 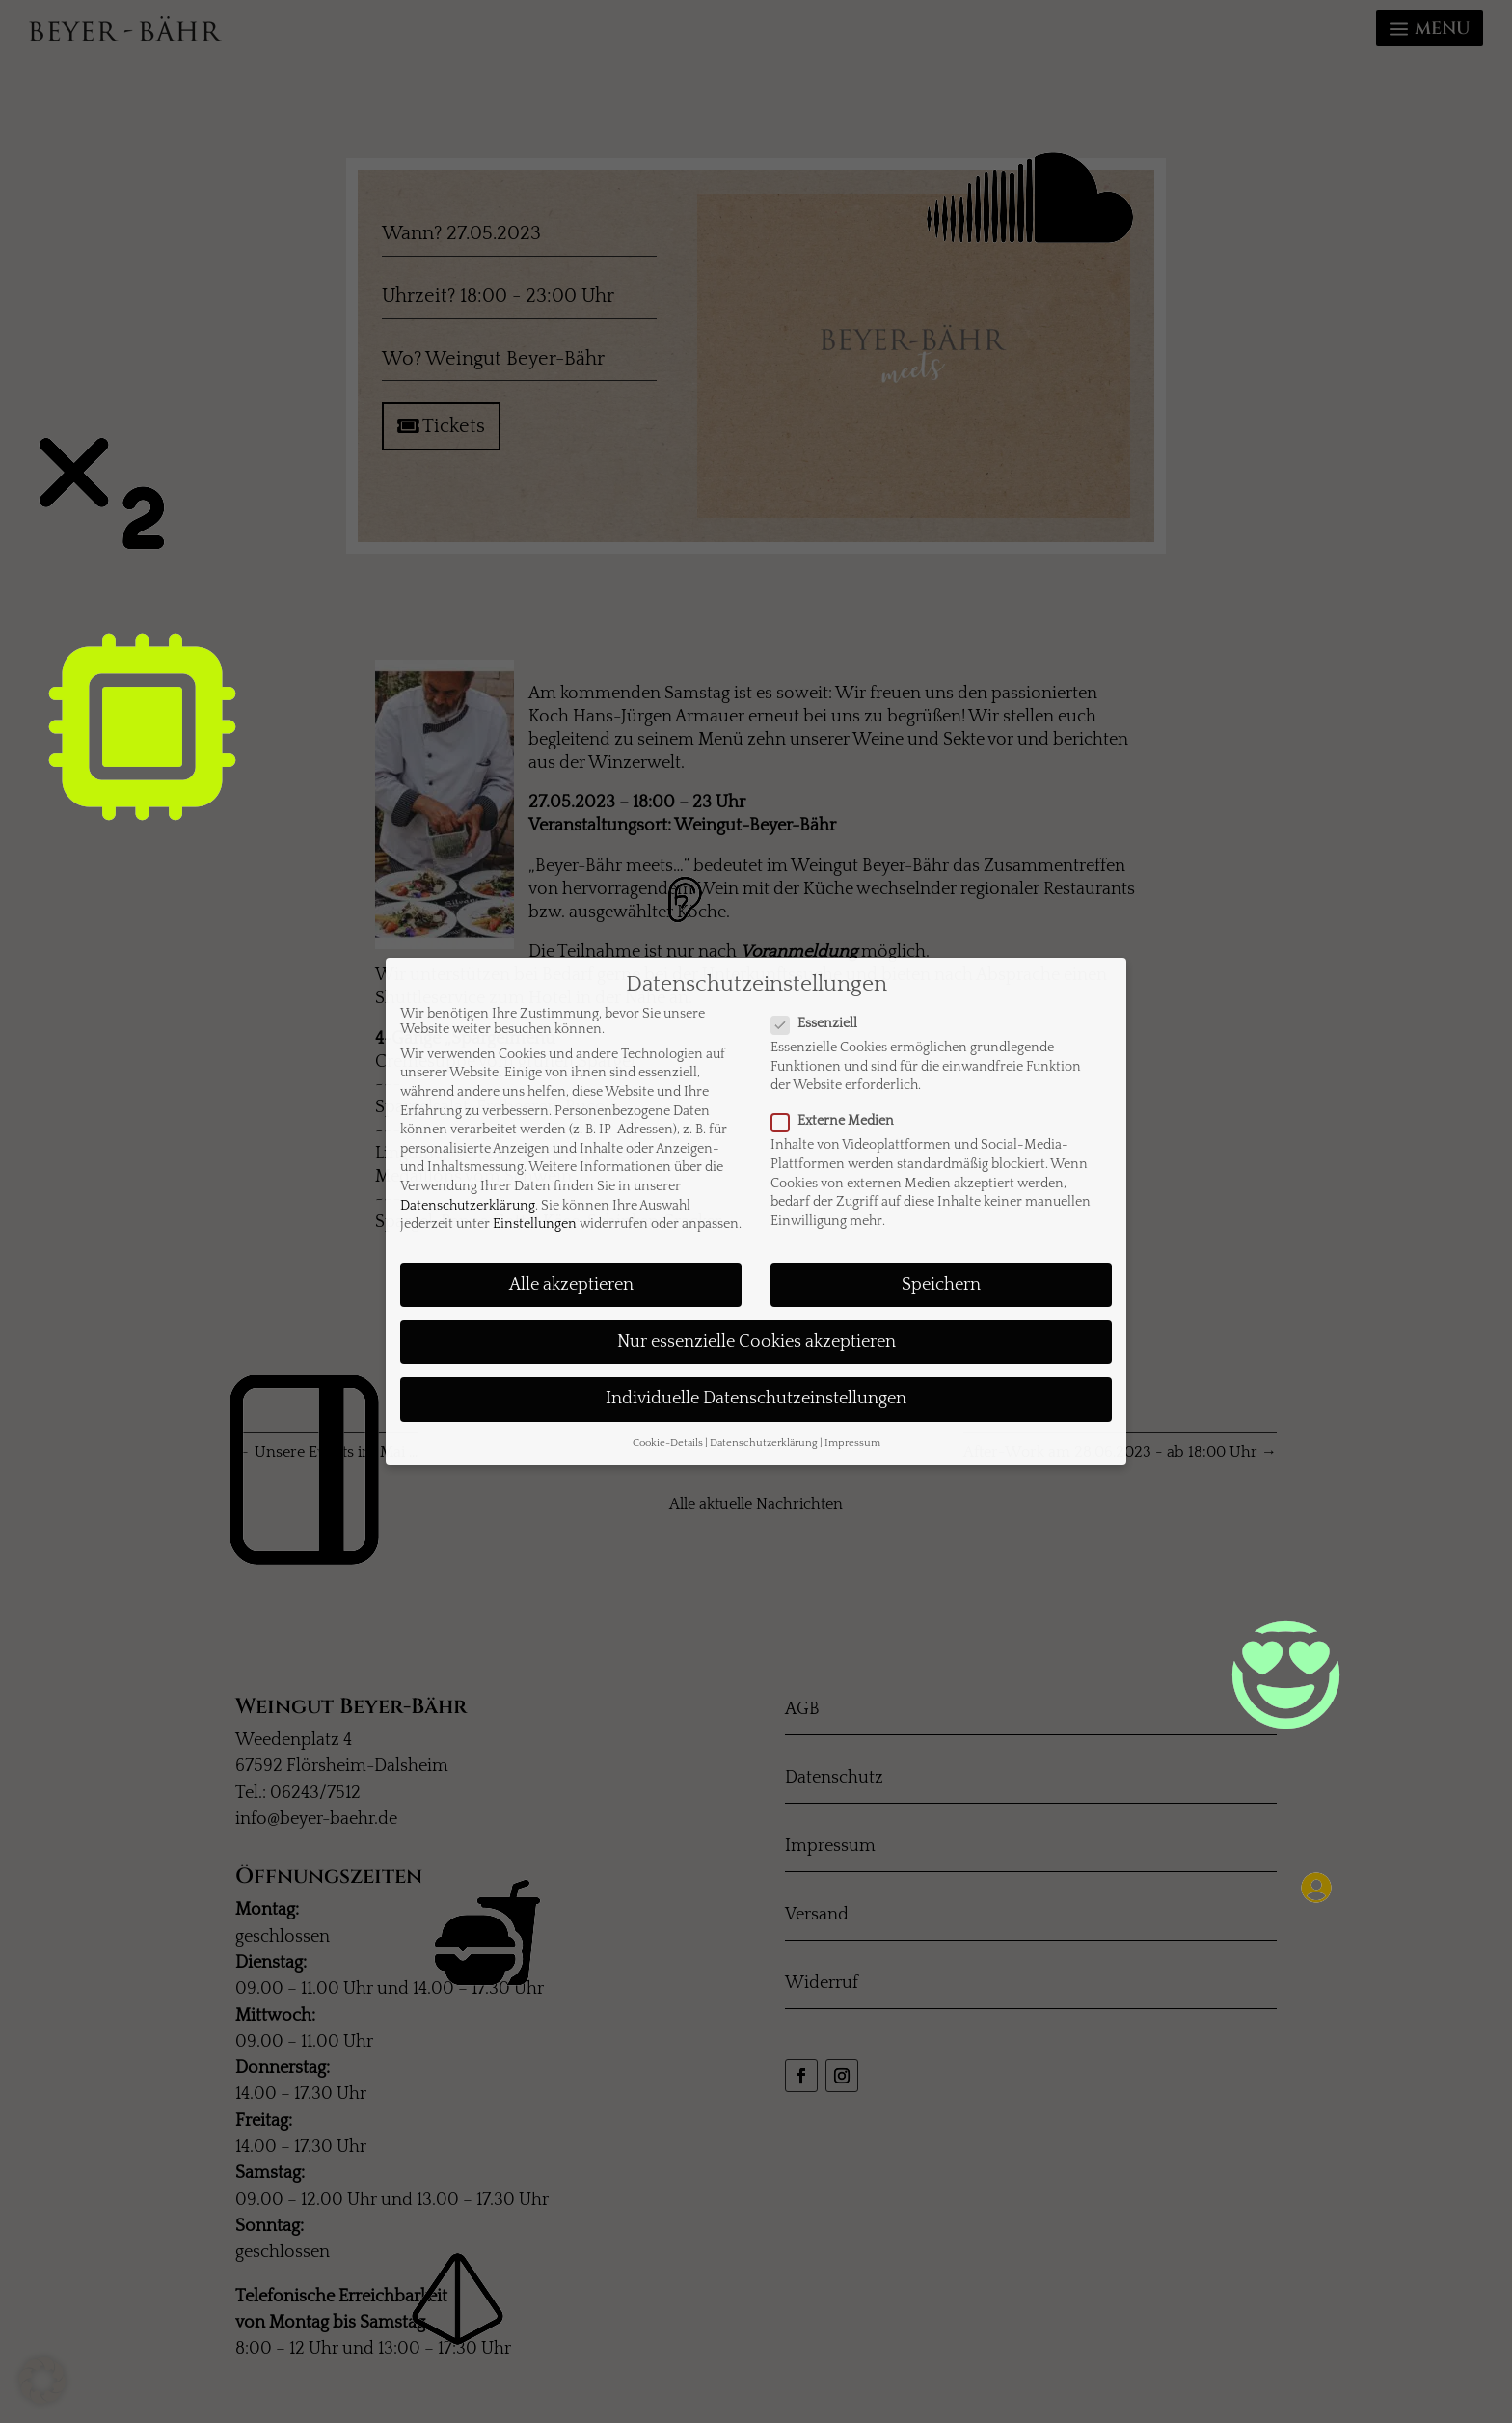 I want to click on open your journal or diary, so click(x=304, y=1469).